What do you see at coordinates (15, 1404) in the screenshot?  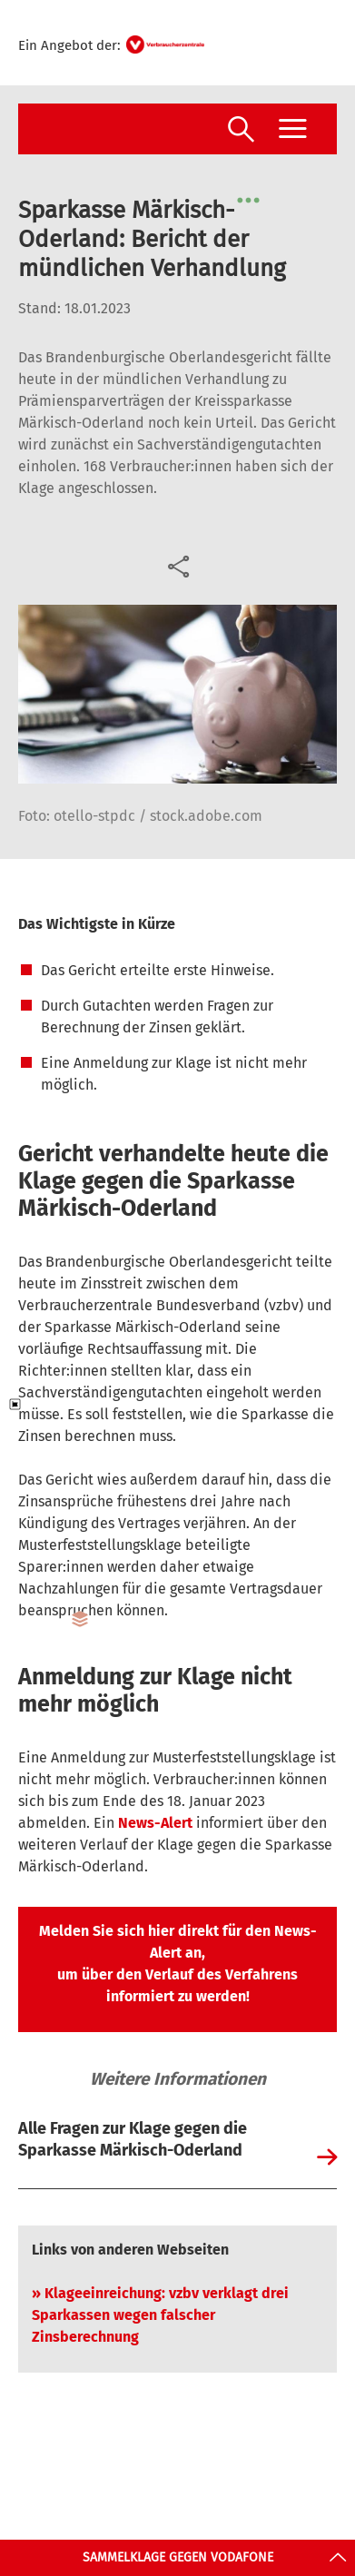 I see `font awesome brand logo` at bounding box center [15, 1404].